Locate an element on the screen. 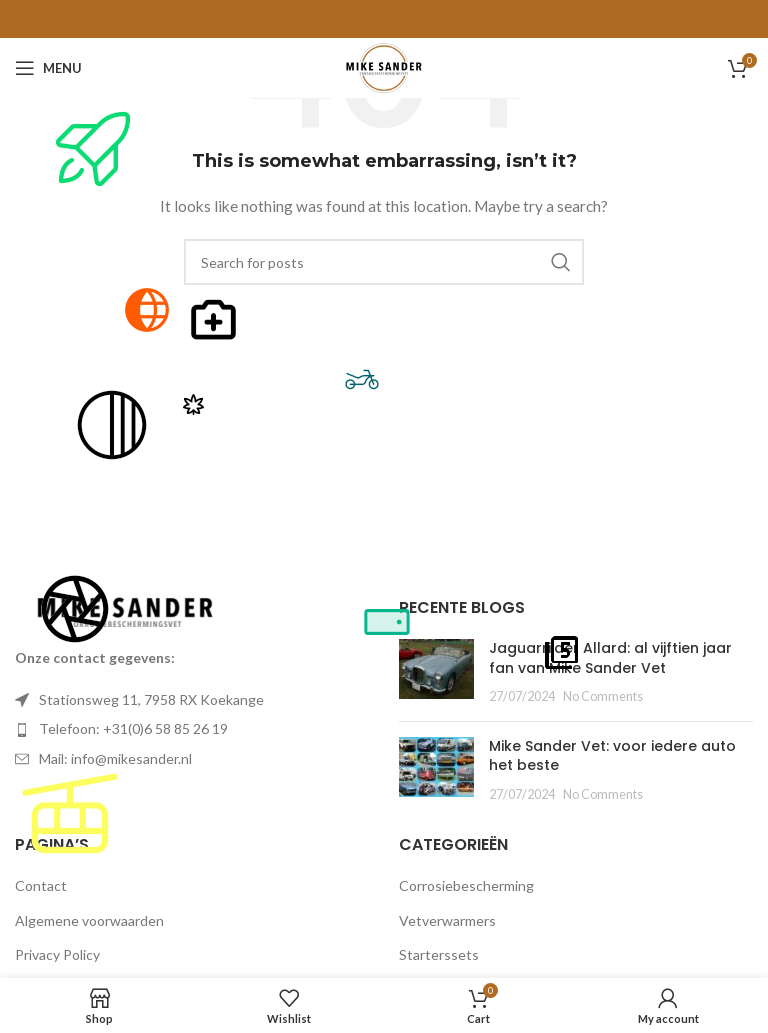 The width and height of the screenshot is (768, 1033). select motorcycle as vehicle type is located at coordinates (362, 380).